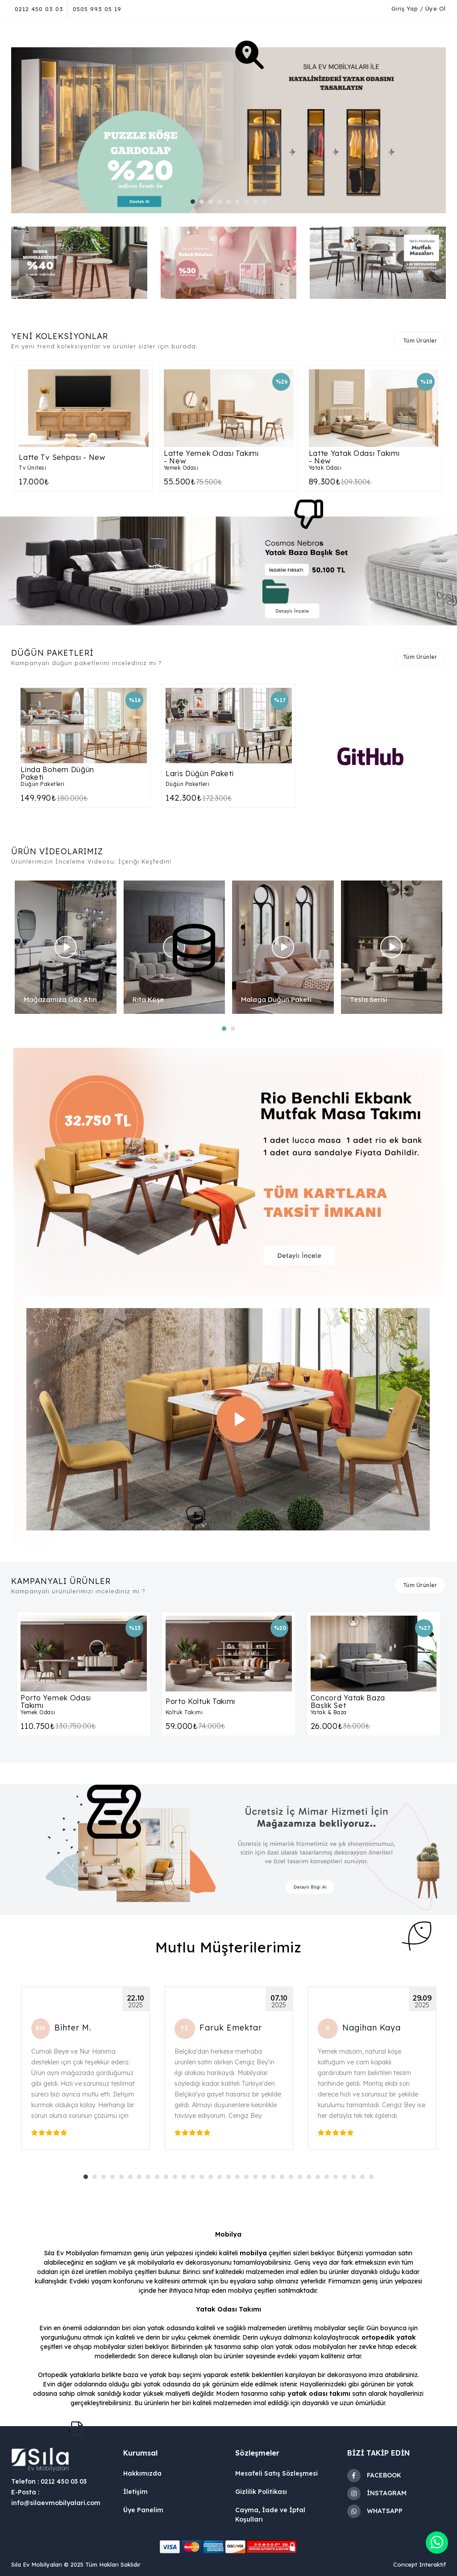  What do you see at coordinates (194, 948) in the screenshot?
I see `access database settings` at bounding box center [194, 948].